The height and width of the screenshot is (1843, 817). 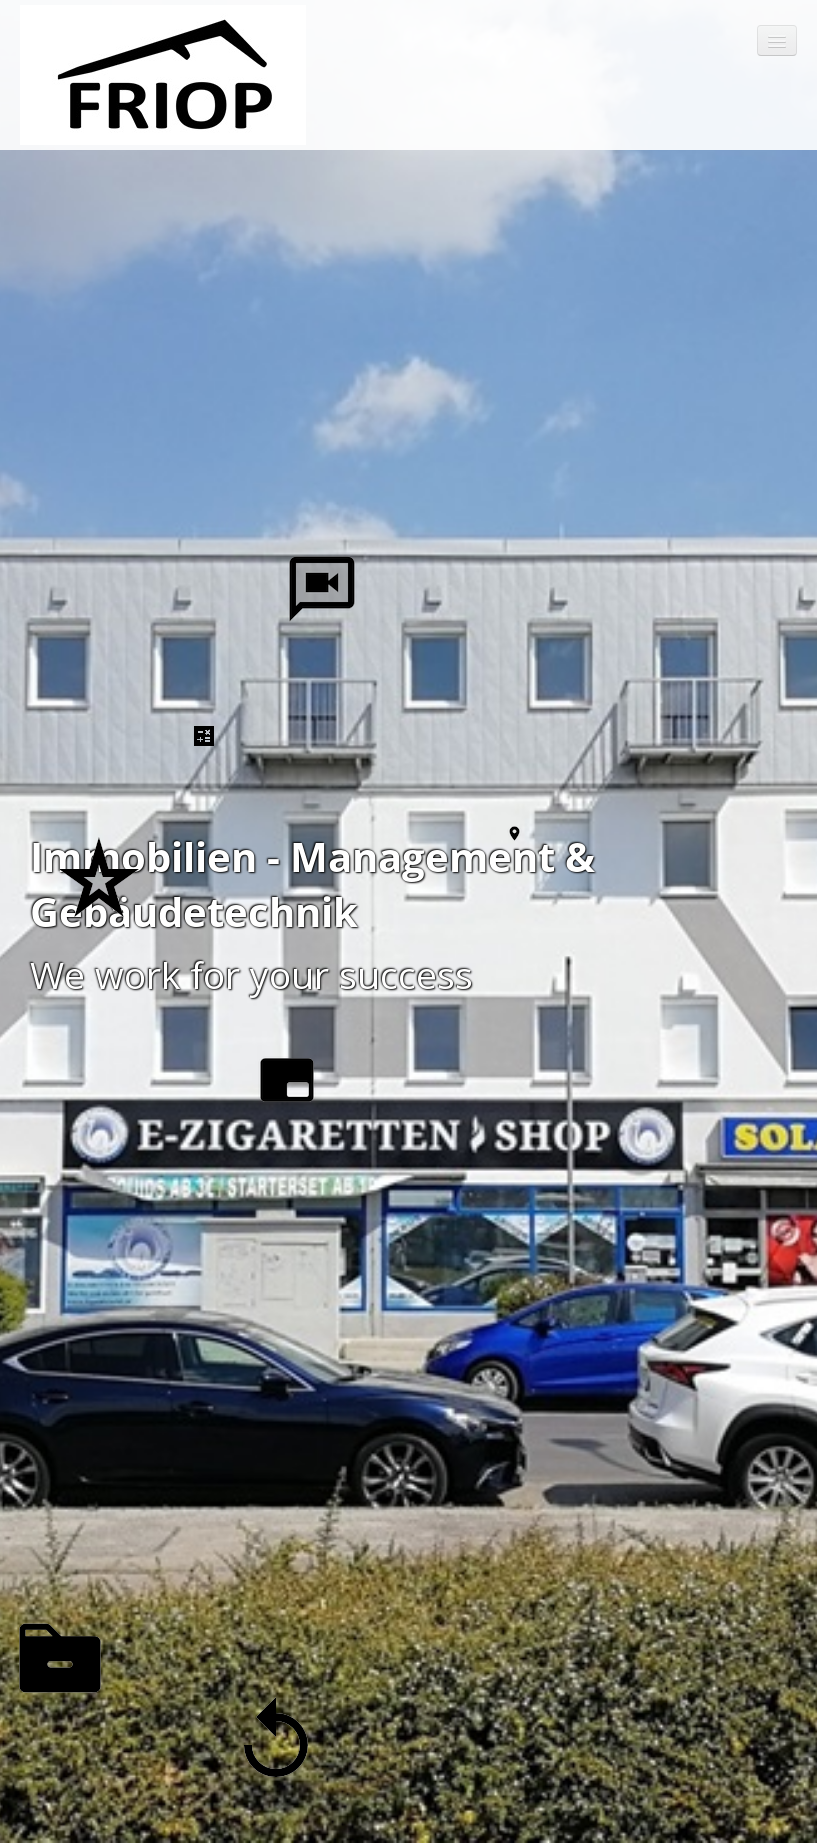 I want to click on open calculator app, so click(x=204, y=736).